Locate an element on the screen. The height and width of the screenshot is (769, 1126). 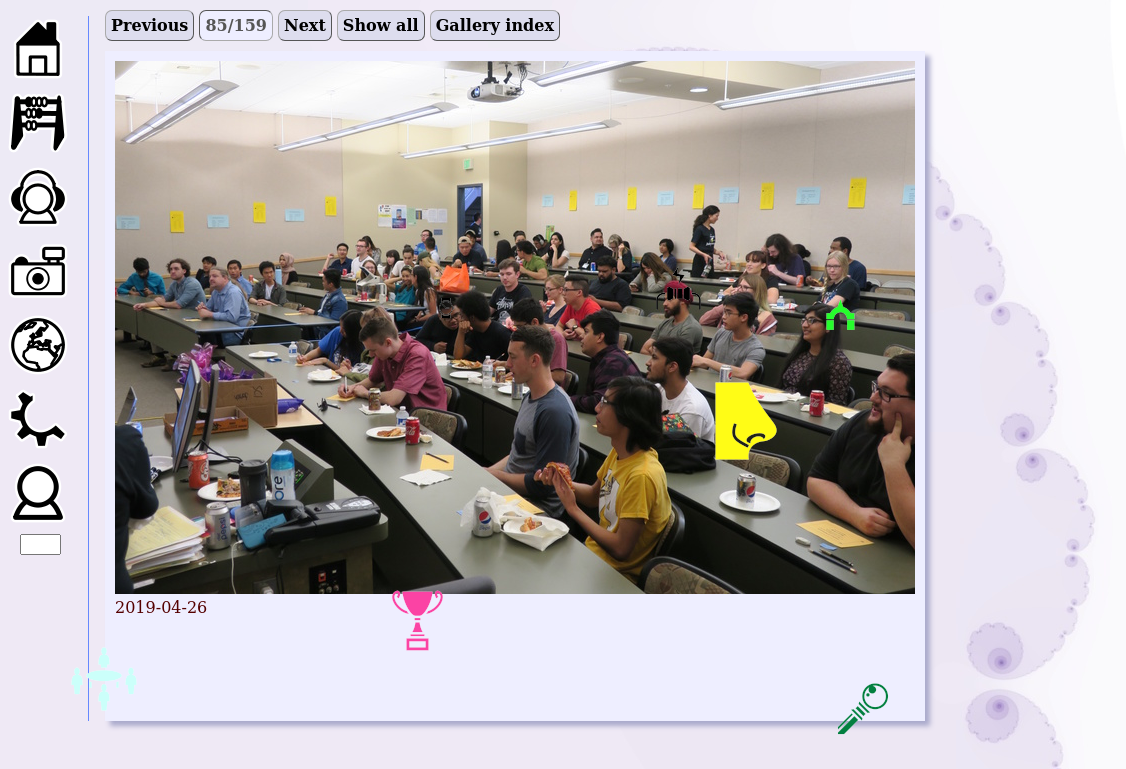
view current time or clock settings is located at coordinates (446, 308).